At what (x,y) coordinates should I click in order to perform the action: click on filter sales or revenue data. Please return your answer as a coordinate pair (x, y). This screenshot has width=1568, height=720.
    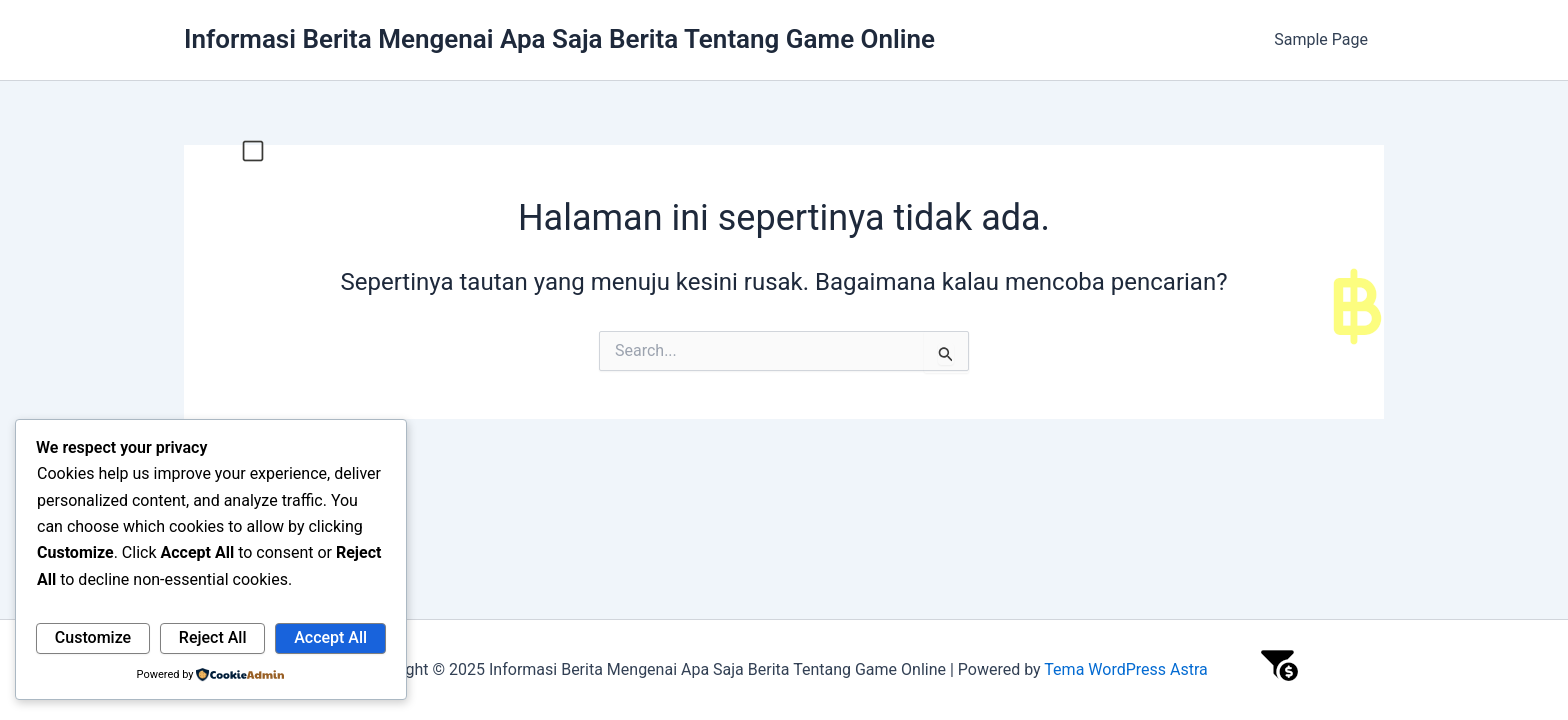
    Looking at the image, I should click on (1279, 662).